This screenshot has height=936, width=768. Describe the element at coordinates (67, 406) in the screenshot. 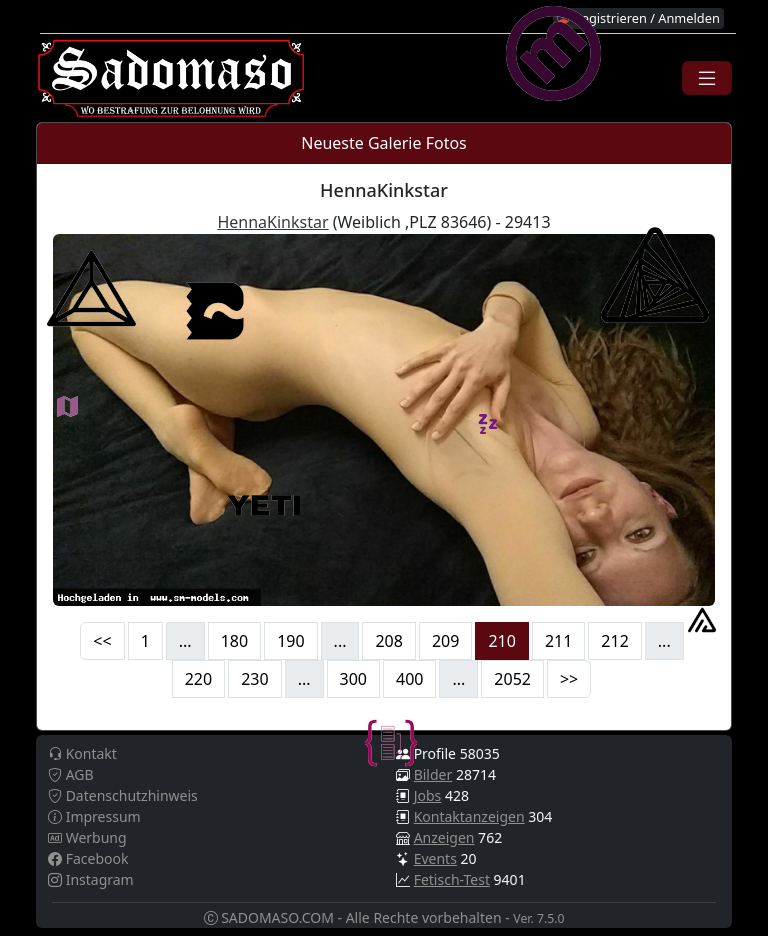

I see `open map view` at that location.